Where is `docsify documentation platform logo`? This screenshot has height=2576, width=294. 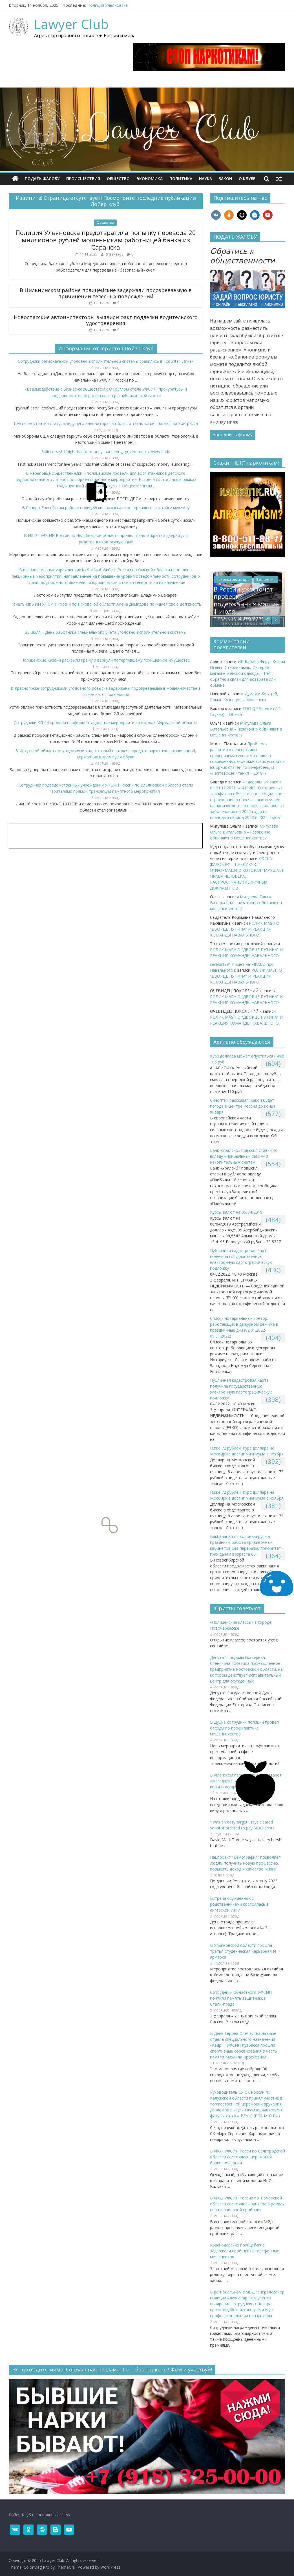
docsify documentation platform logo is located at coordinates (277, 1583).